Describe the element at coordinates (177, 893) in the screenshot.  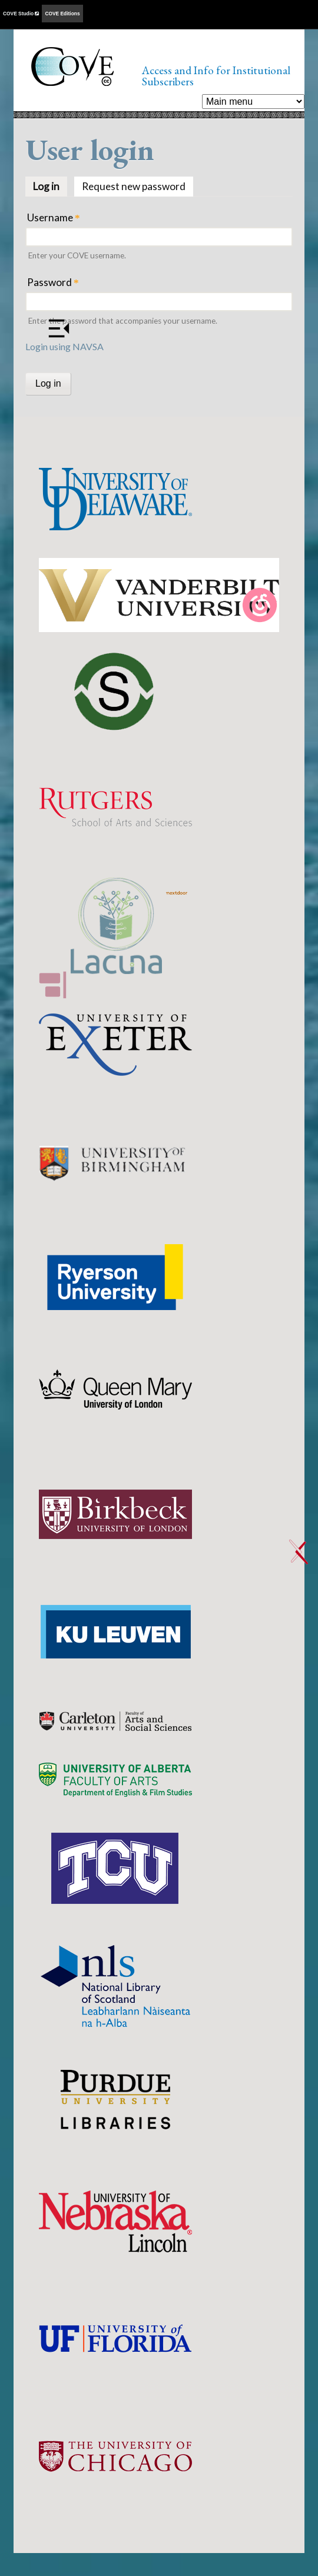
I see `open the nextdoor app` at that location.